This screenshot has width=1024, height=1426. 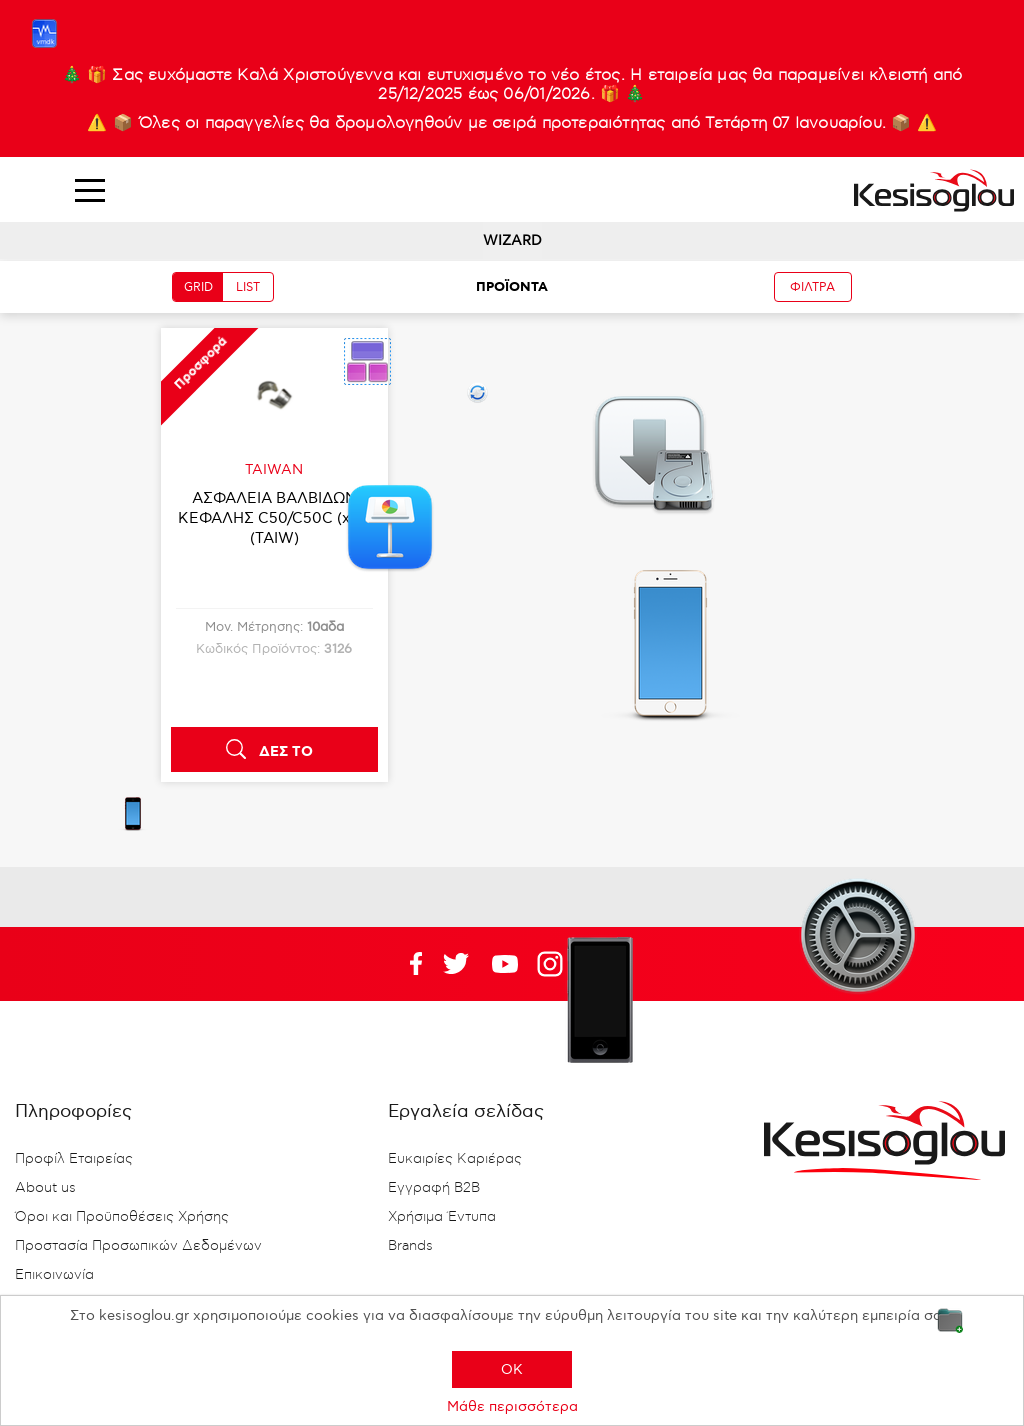 What do you see at coordinates (477, 392) in the screenshot?
I see `check for application updates` at bounding box center [477, 392].